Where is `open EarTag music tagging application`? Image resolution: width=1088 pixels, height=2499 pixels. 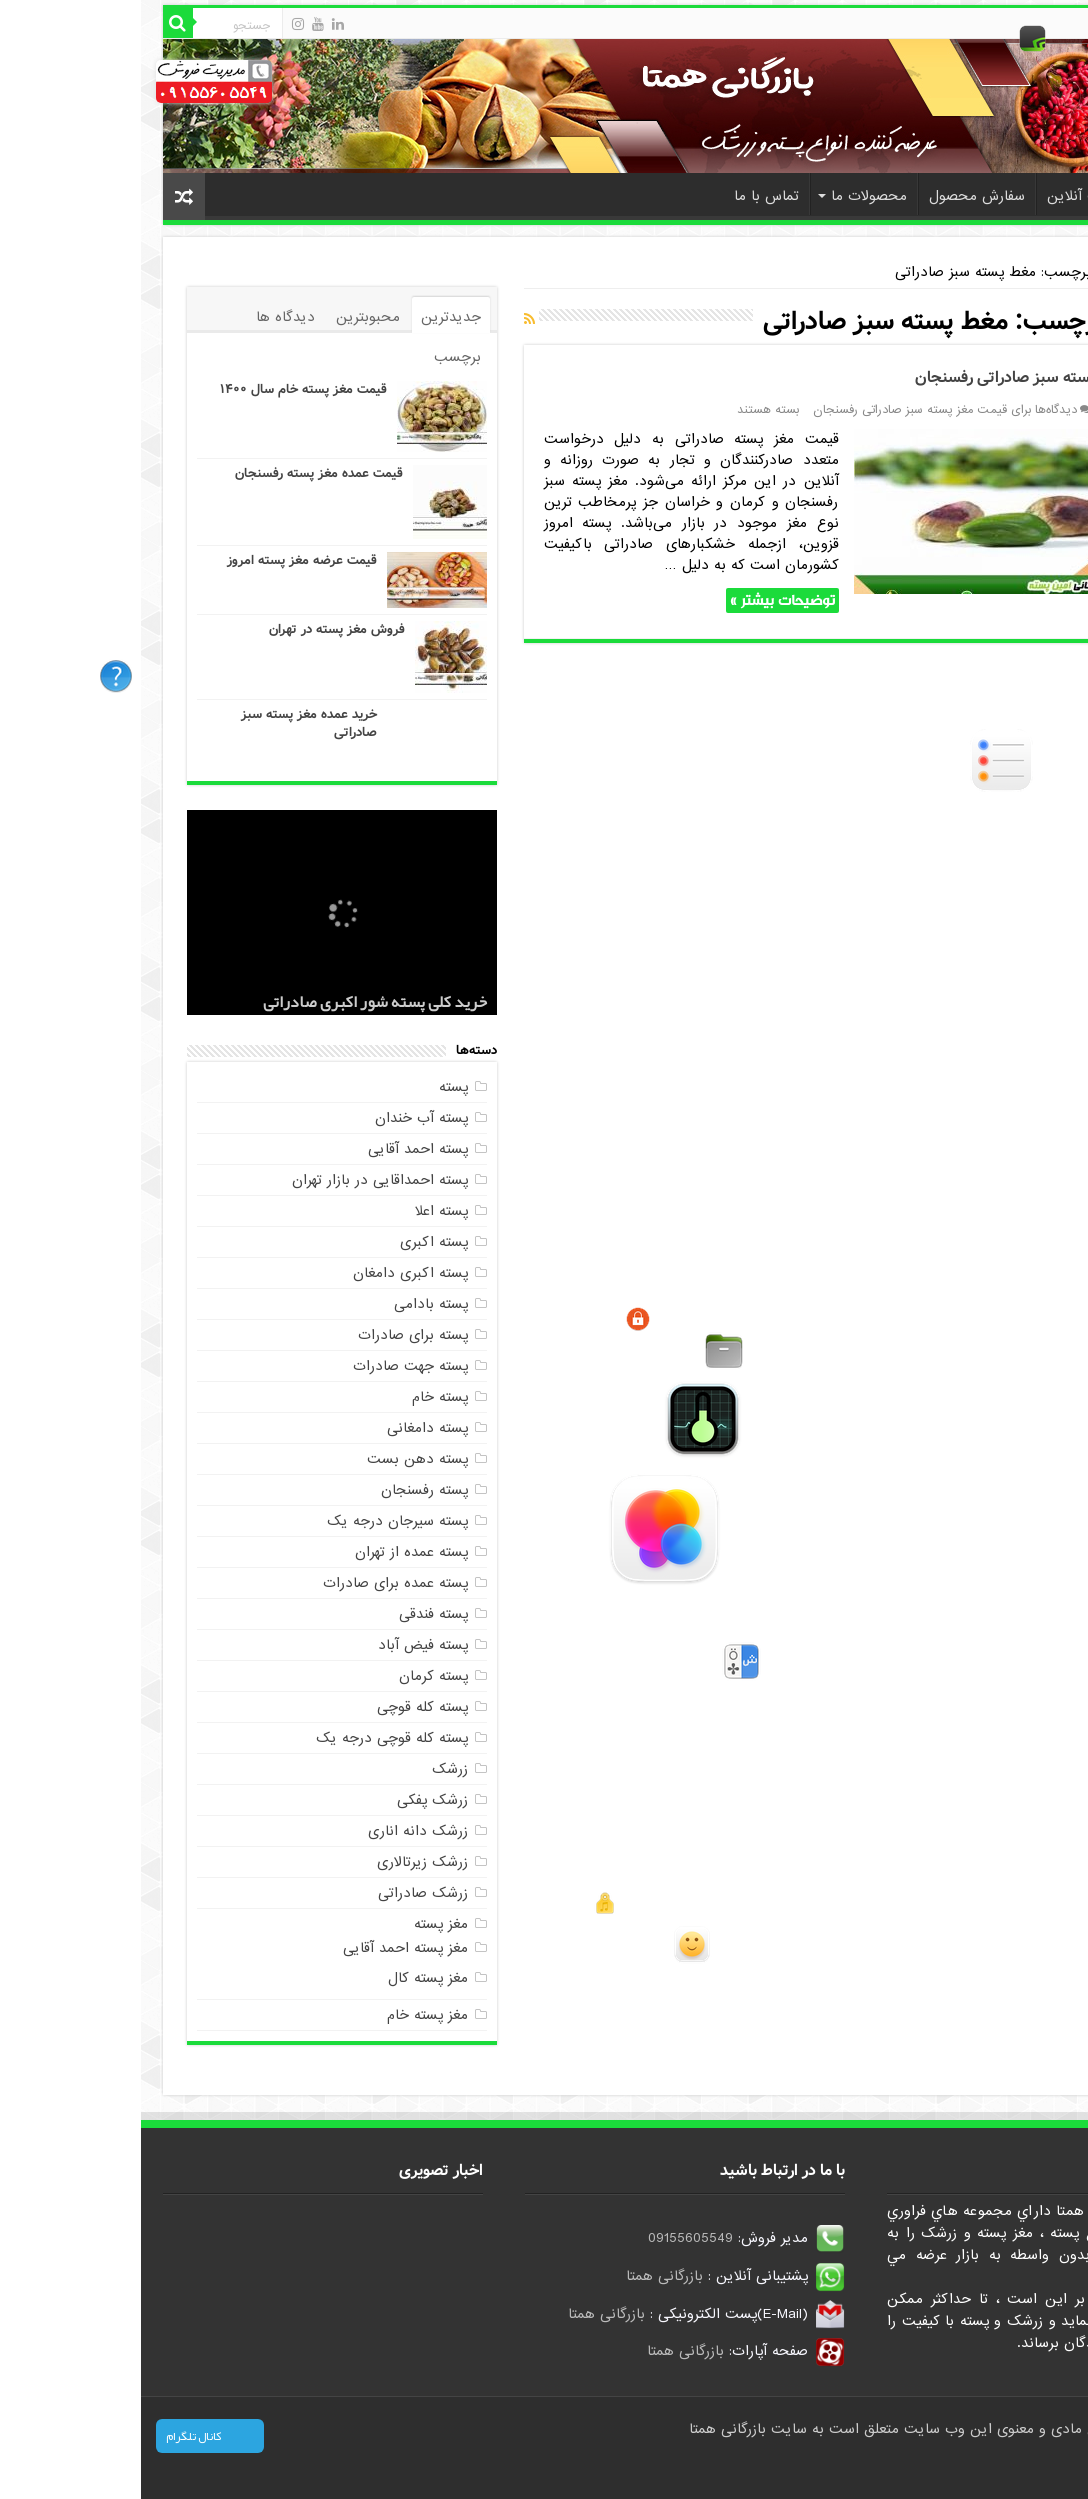 open EarTag music tagging application is located at coordinates (605, 1903).